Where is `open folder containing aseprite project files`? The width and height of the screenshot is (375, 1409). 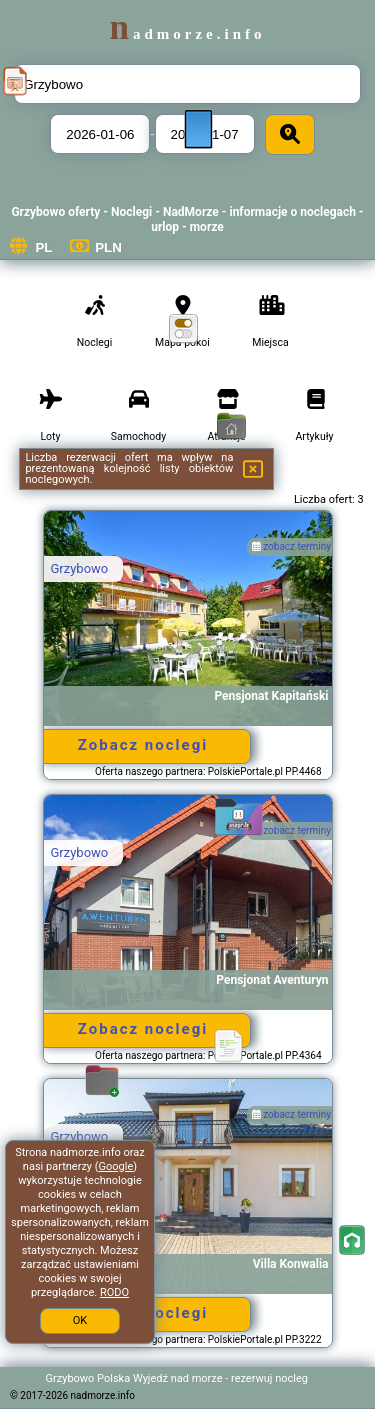
open folder containing aseprite project files is located at coordinates (239, 818).